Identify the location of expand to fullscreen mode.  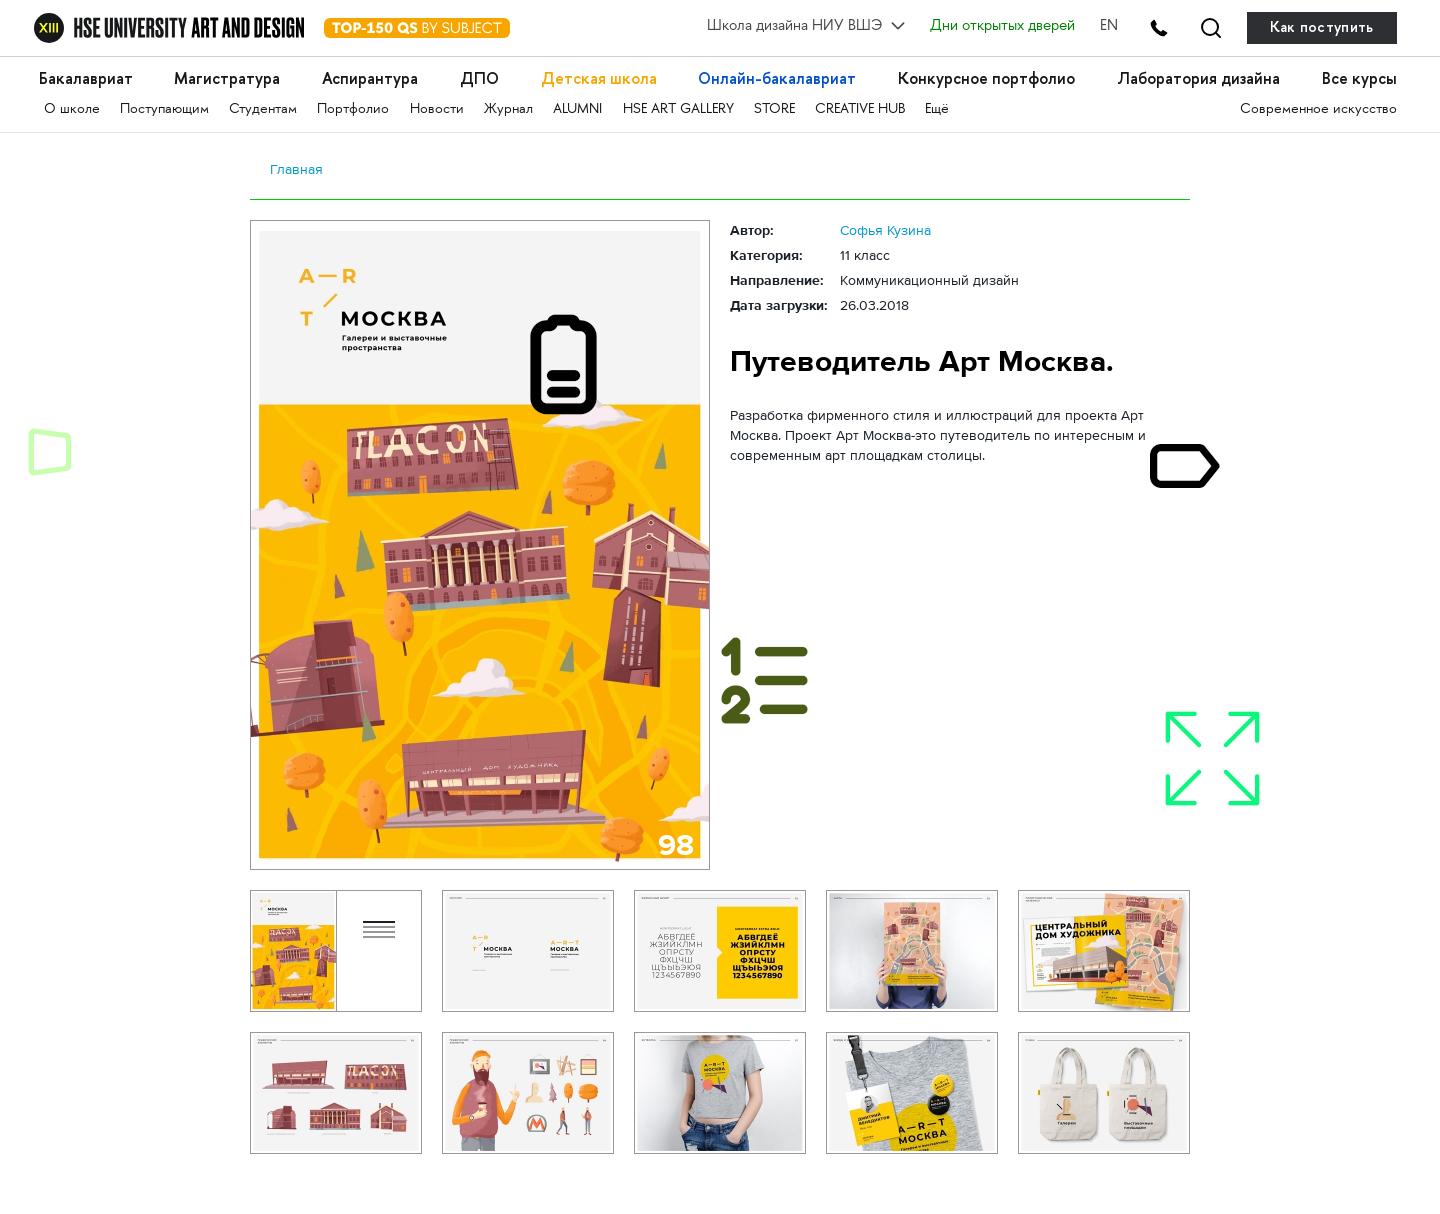
(1212, 758).